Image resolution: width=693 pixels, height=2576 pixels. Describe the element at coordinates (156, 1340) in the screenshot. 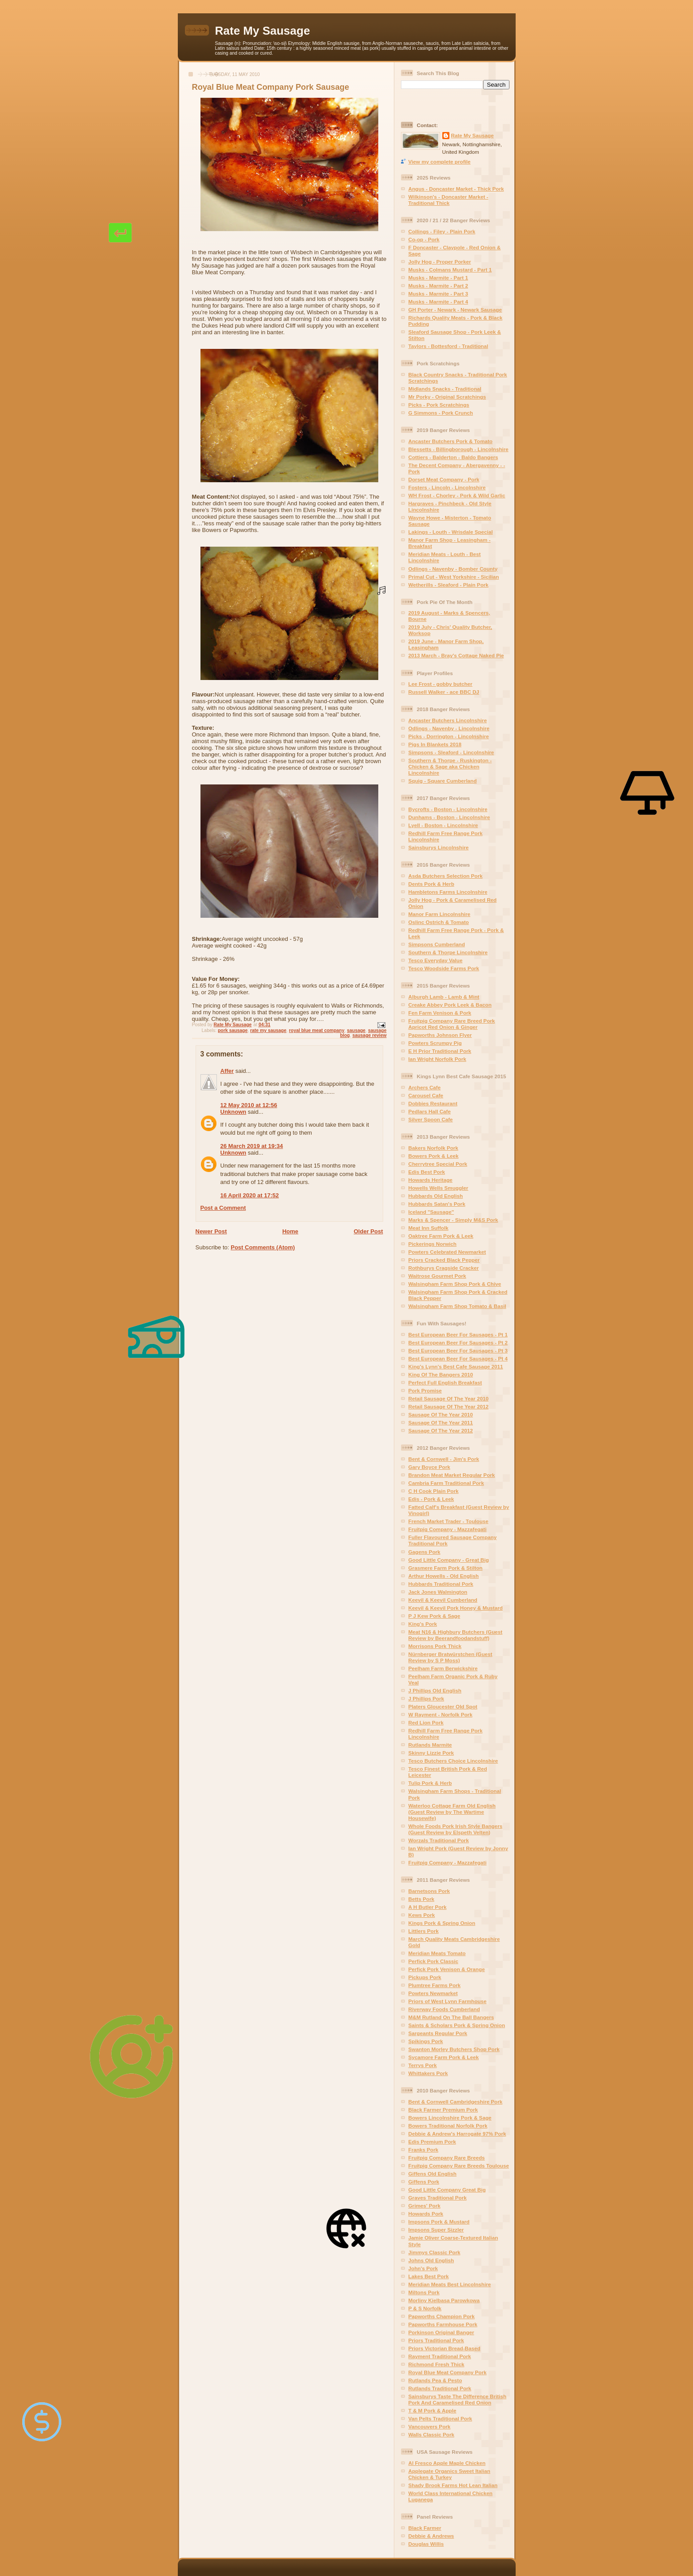

I see `browse dairy or cheese products` at that location.